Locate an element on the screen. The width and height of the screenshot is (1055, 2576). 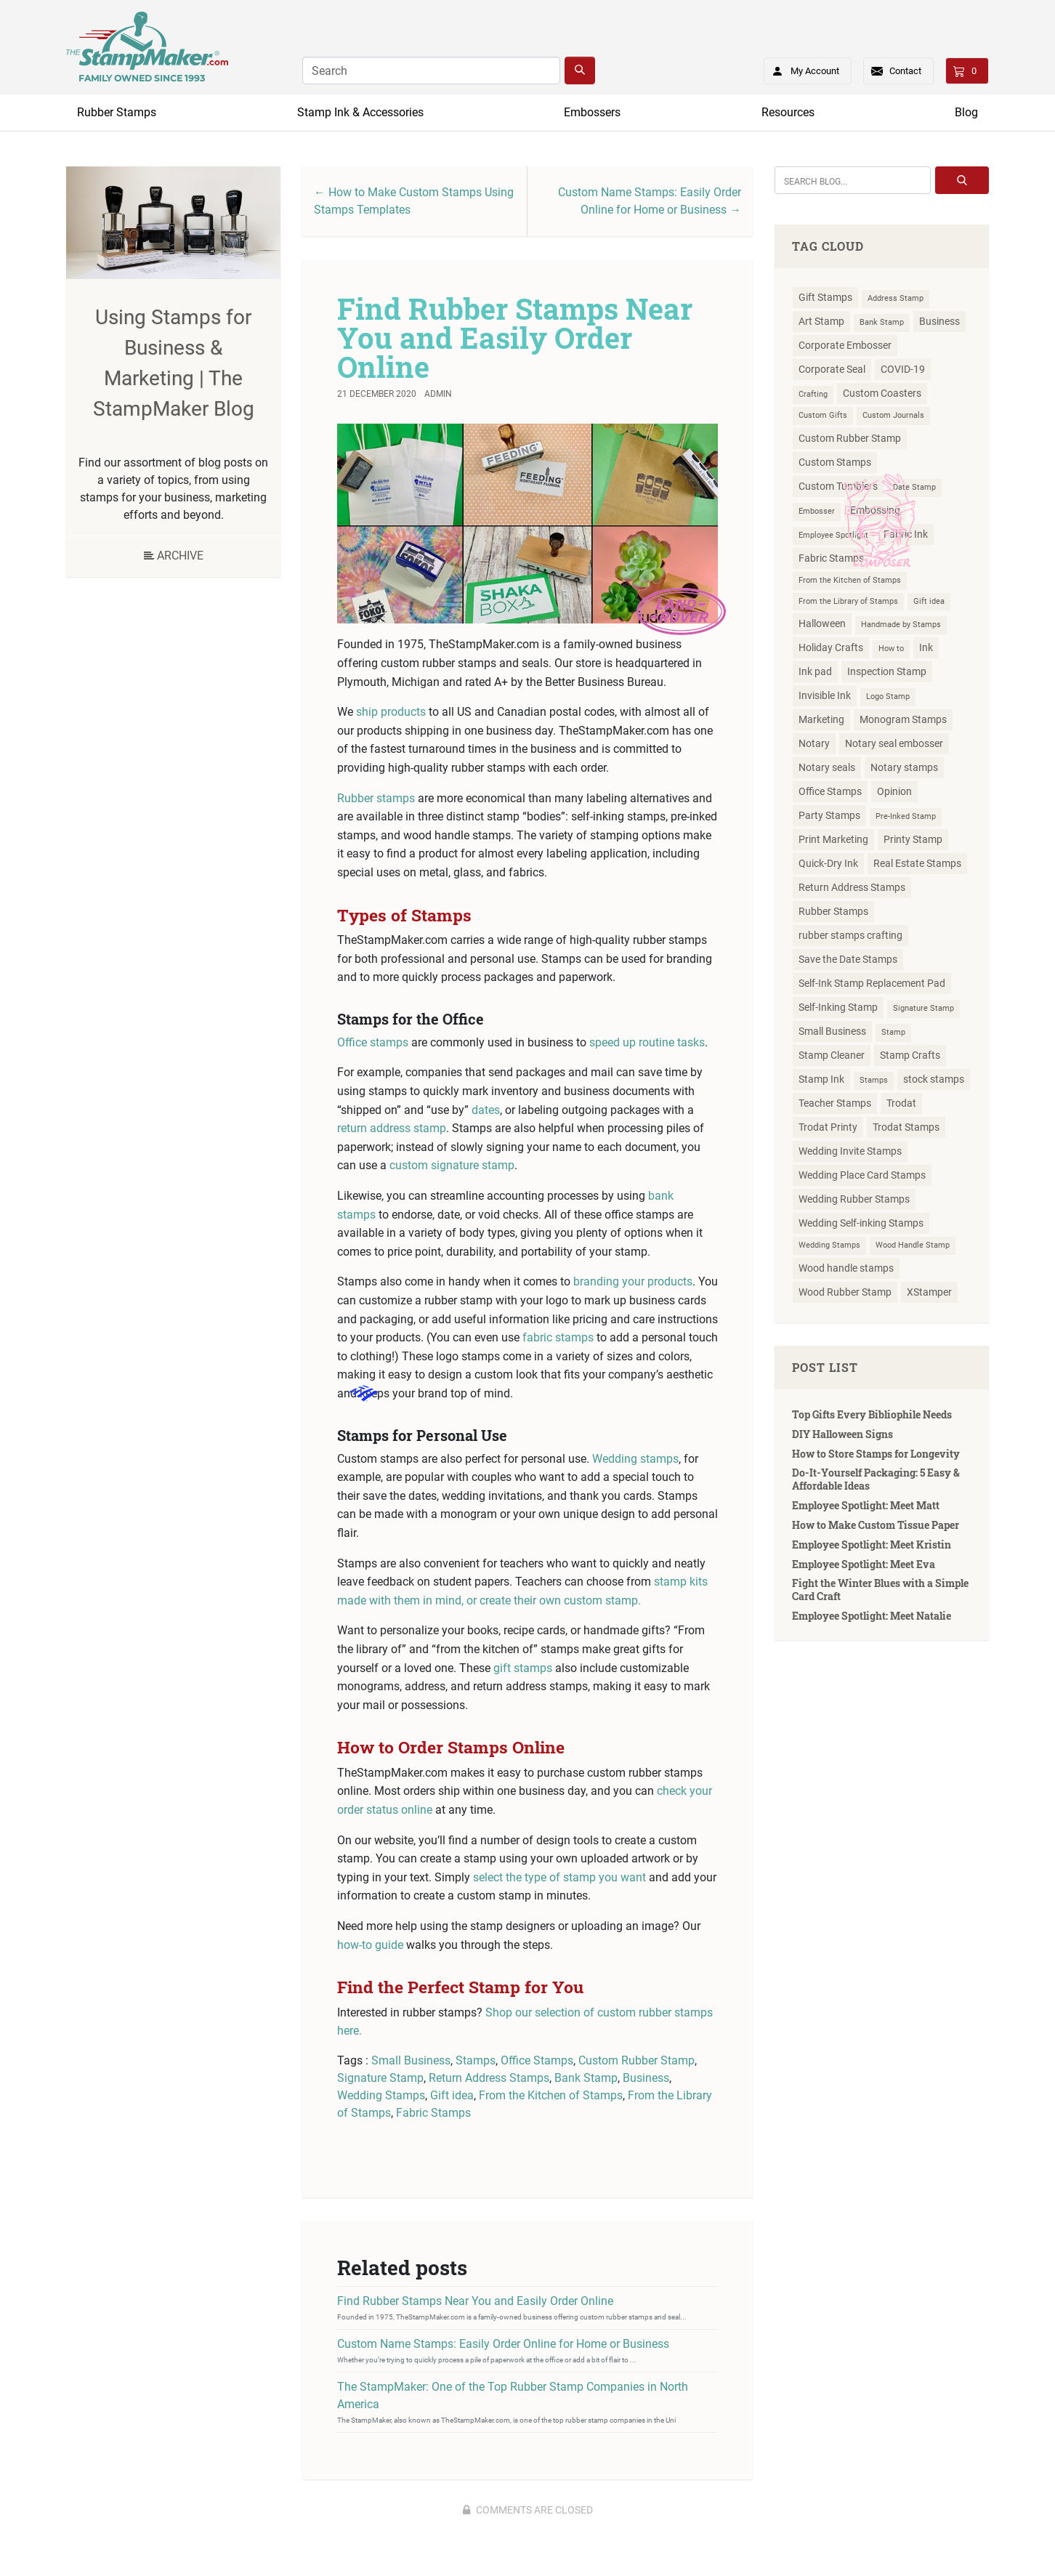
visit the Composer website or documentation is located at coordinates (879, 520).